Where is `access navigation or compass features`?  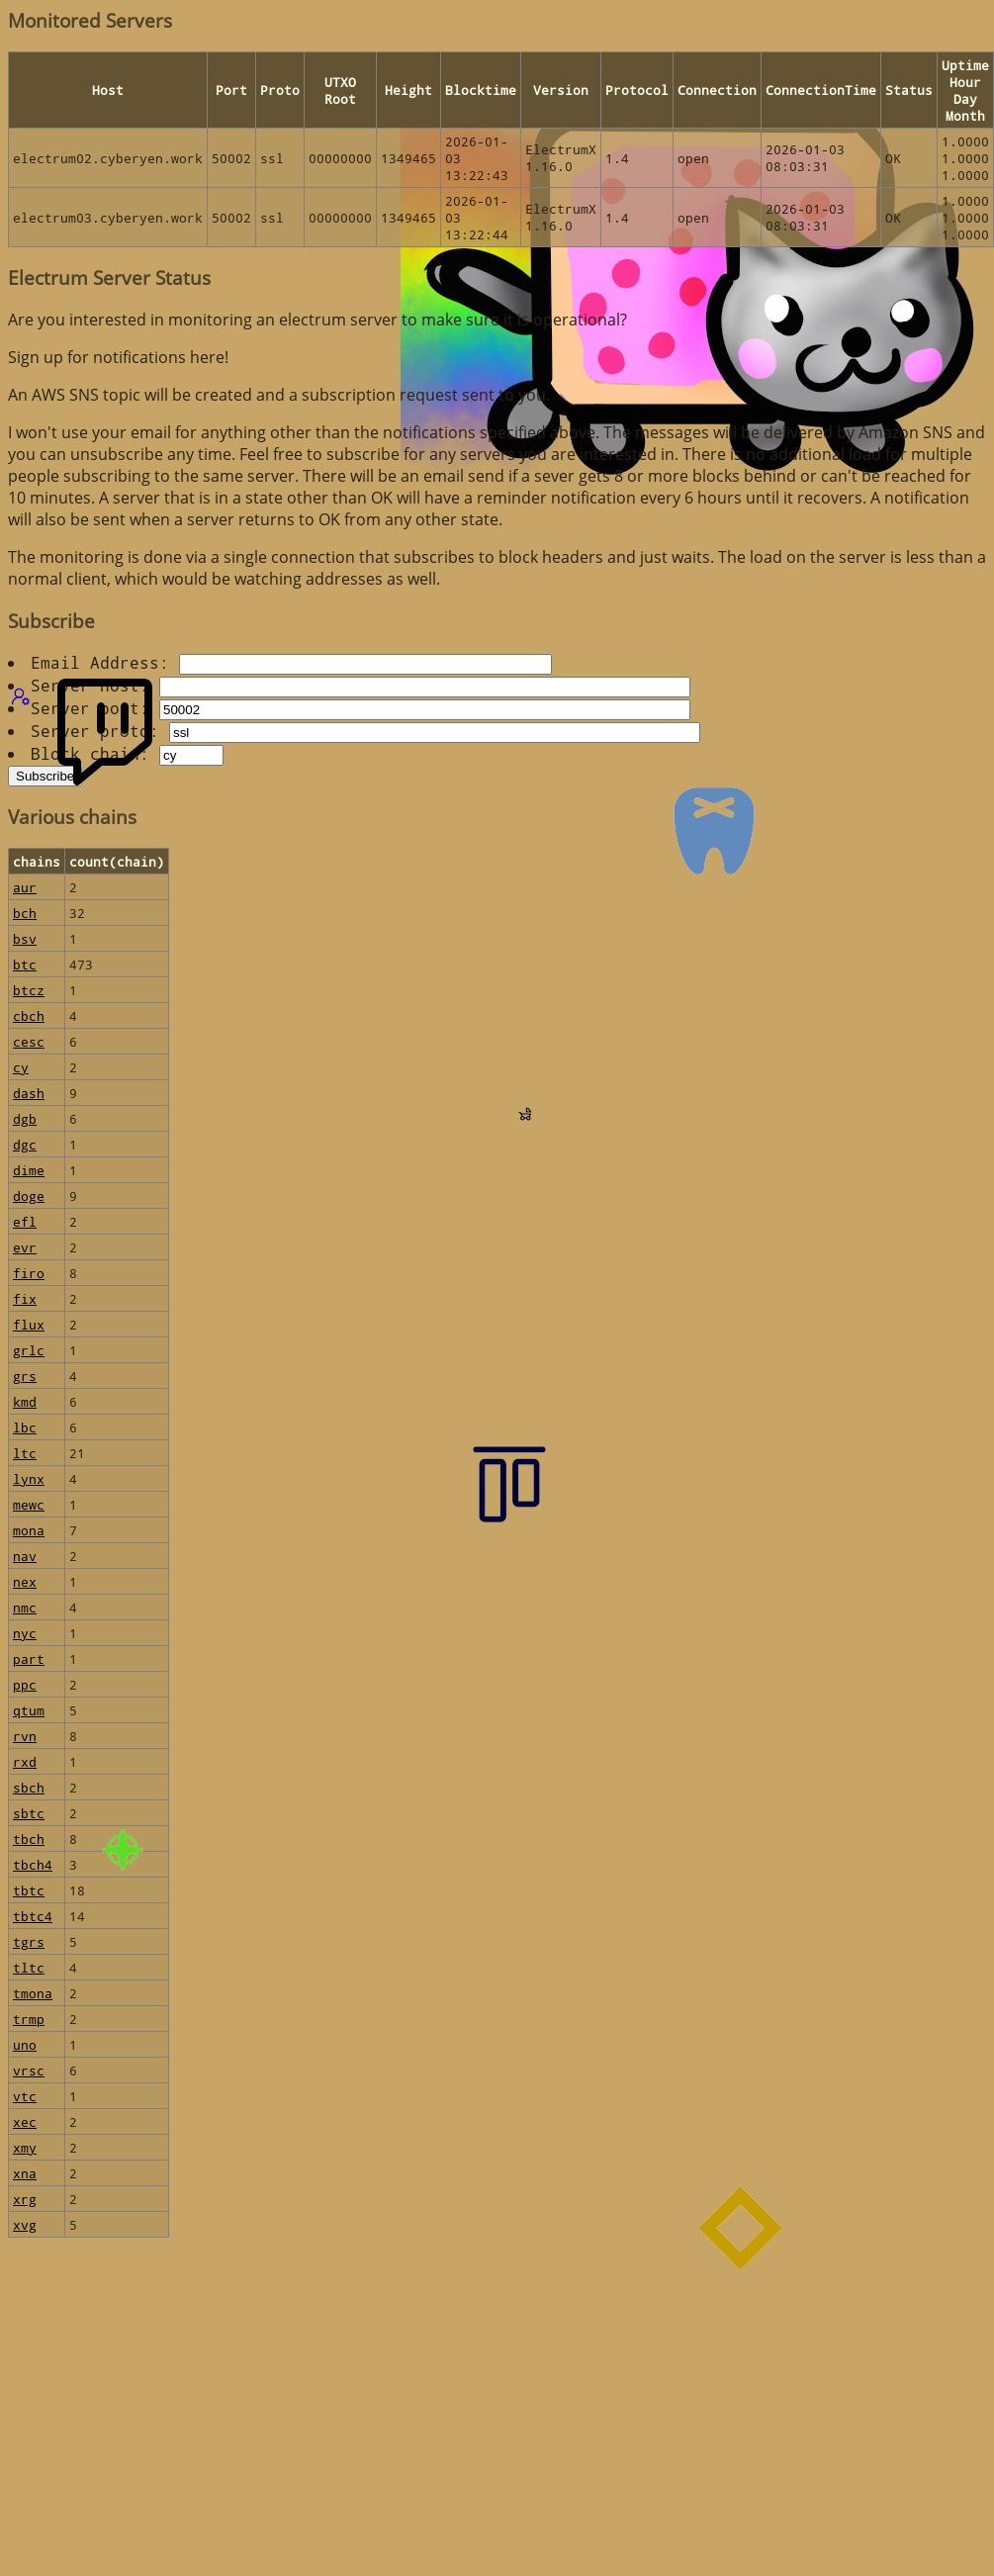 access navigation or compass features is located at coordinates (123, 1850).